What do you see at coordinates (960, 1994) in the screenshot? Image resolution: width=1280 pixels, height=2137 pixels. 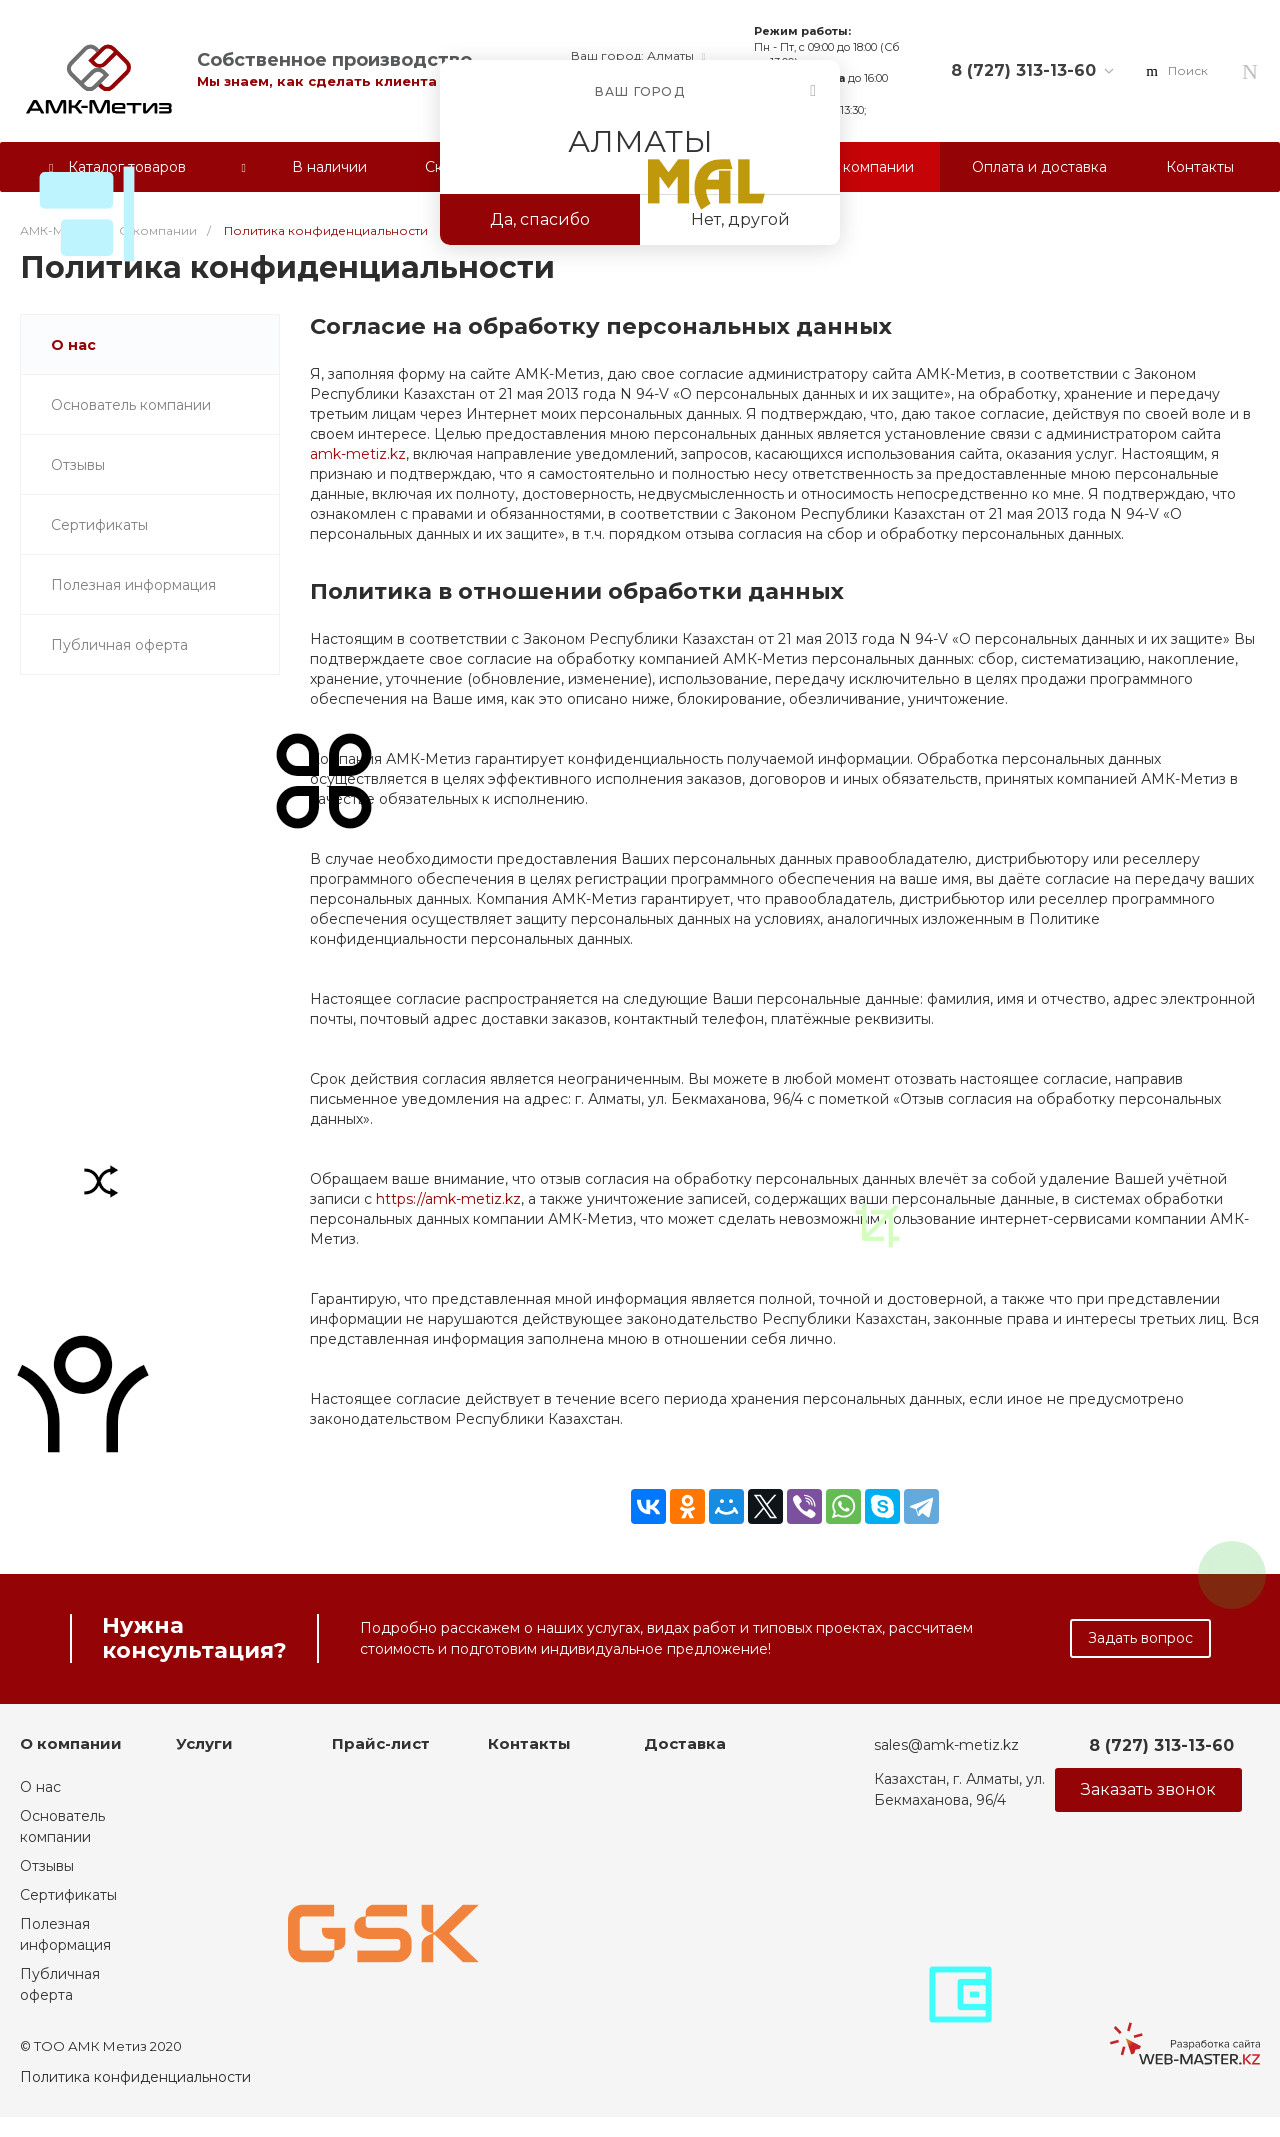 I see `access your wallet or payment methods` at bounding box center [960, 1994].